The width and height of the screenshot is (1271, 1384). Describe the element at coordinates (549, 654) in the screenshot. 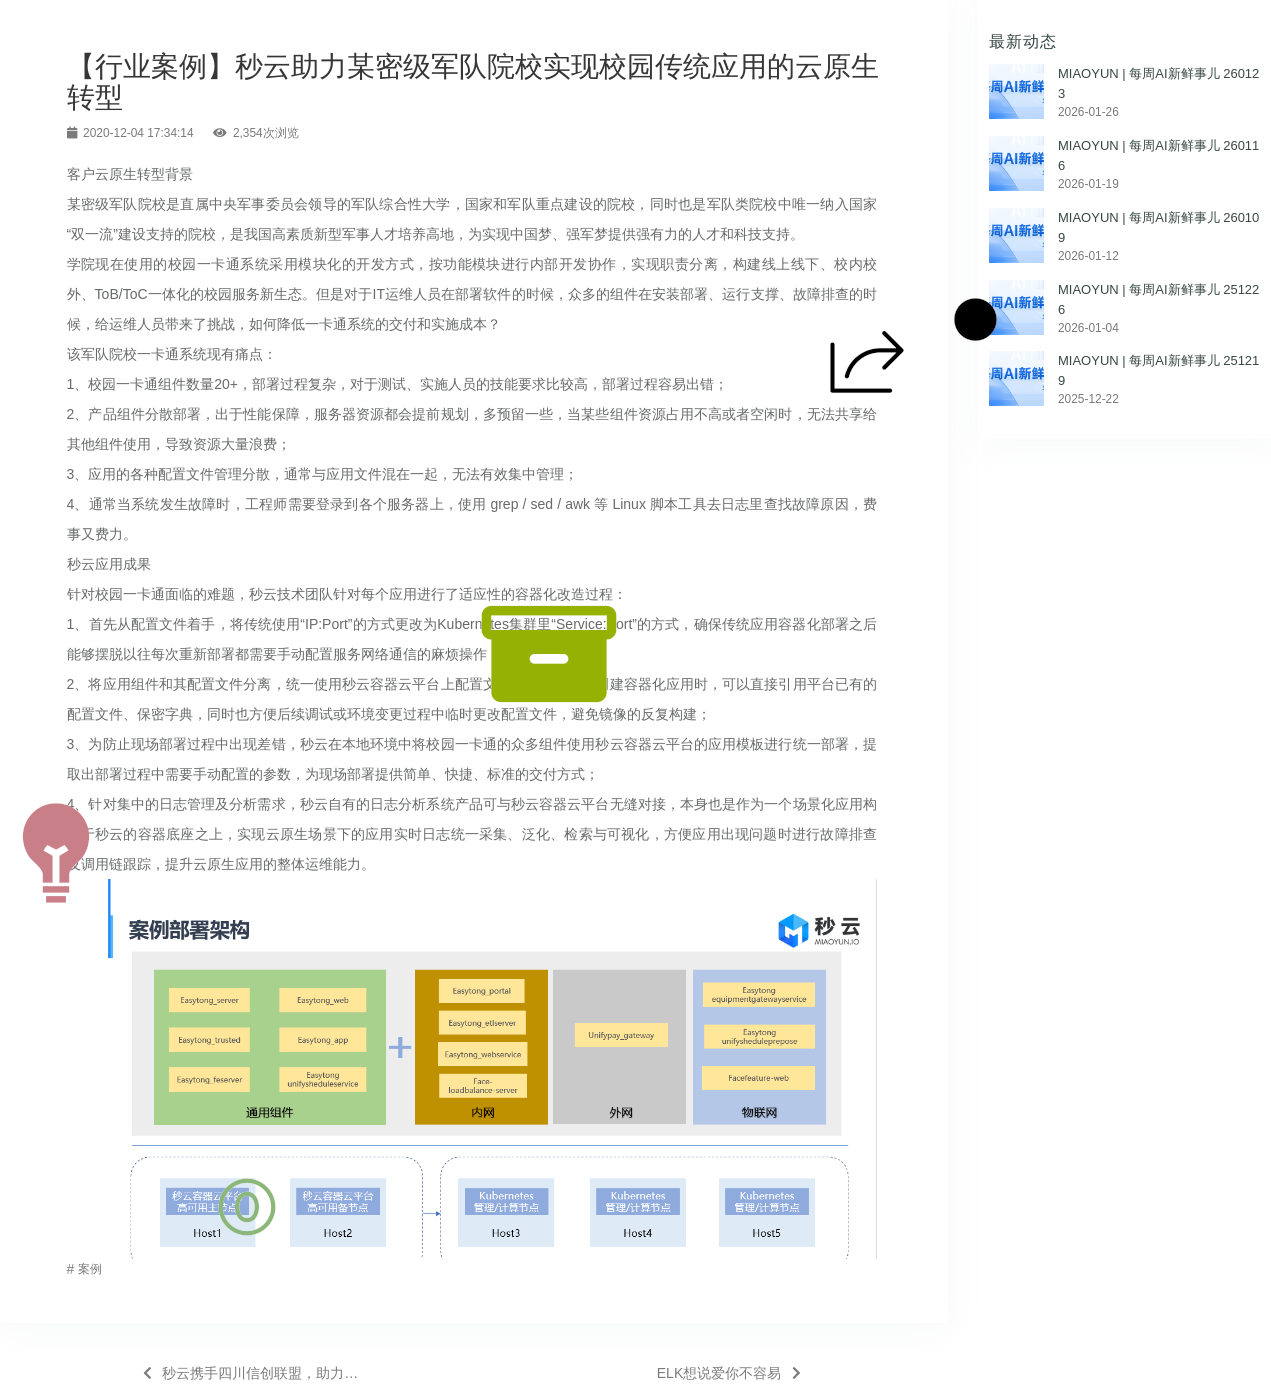

I see `archive this item` at that location.